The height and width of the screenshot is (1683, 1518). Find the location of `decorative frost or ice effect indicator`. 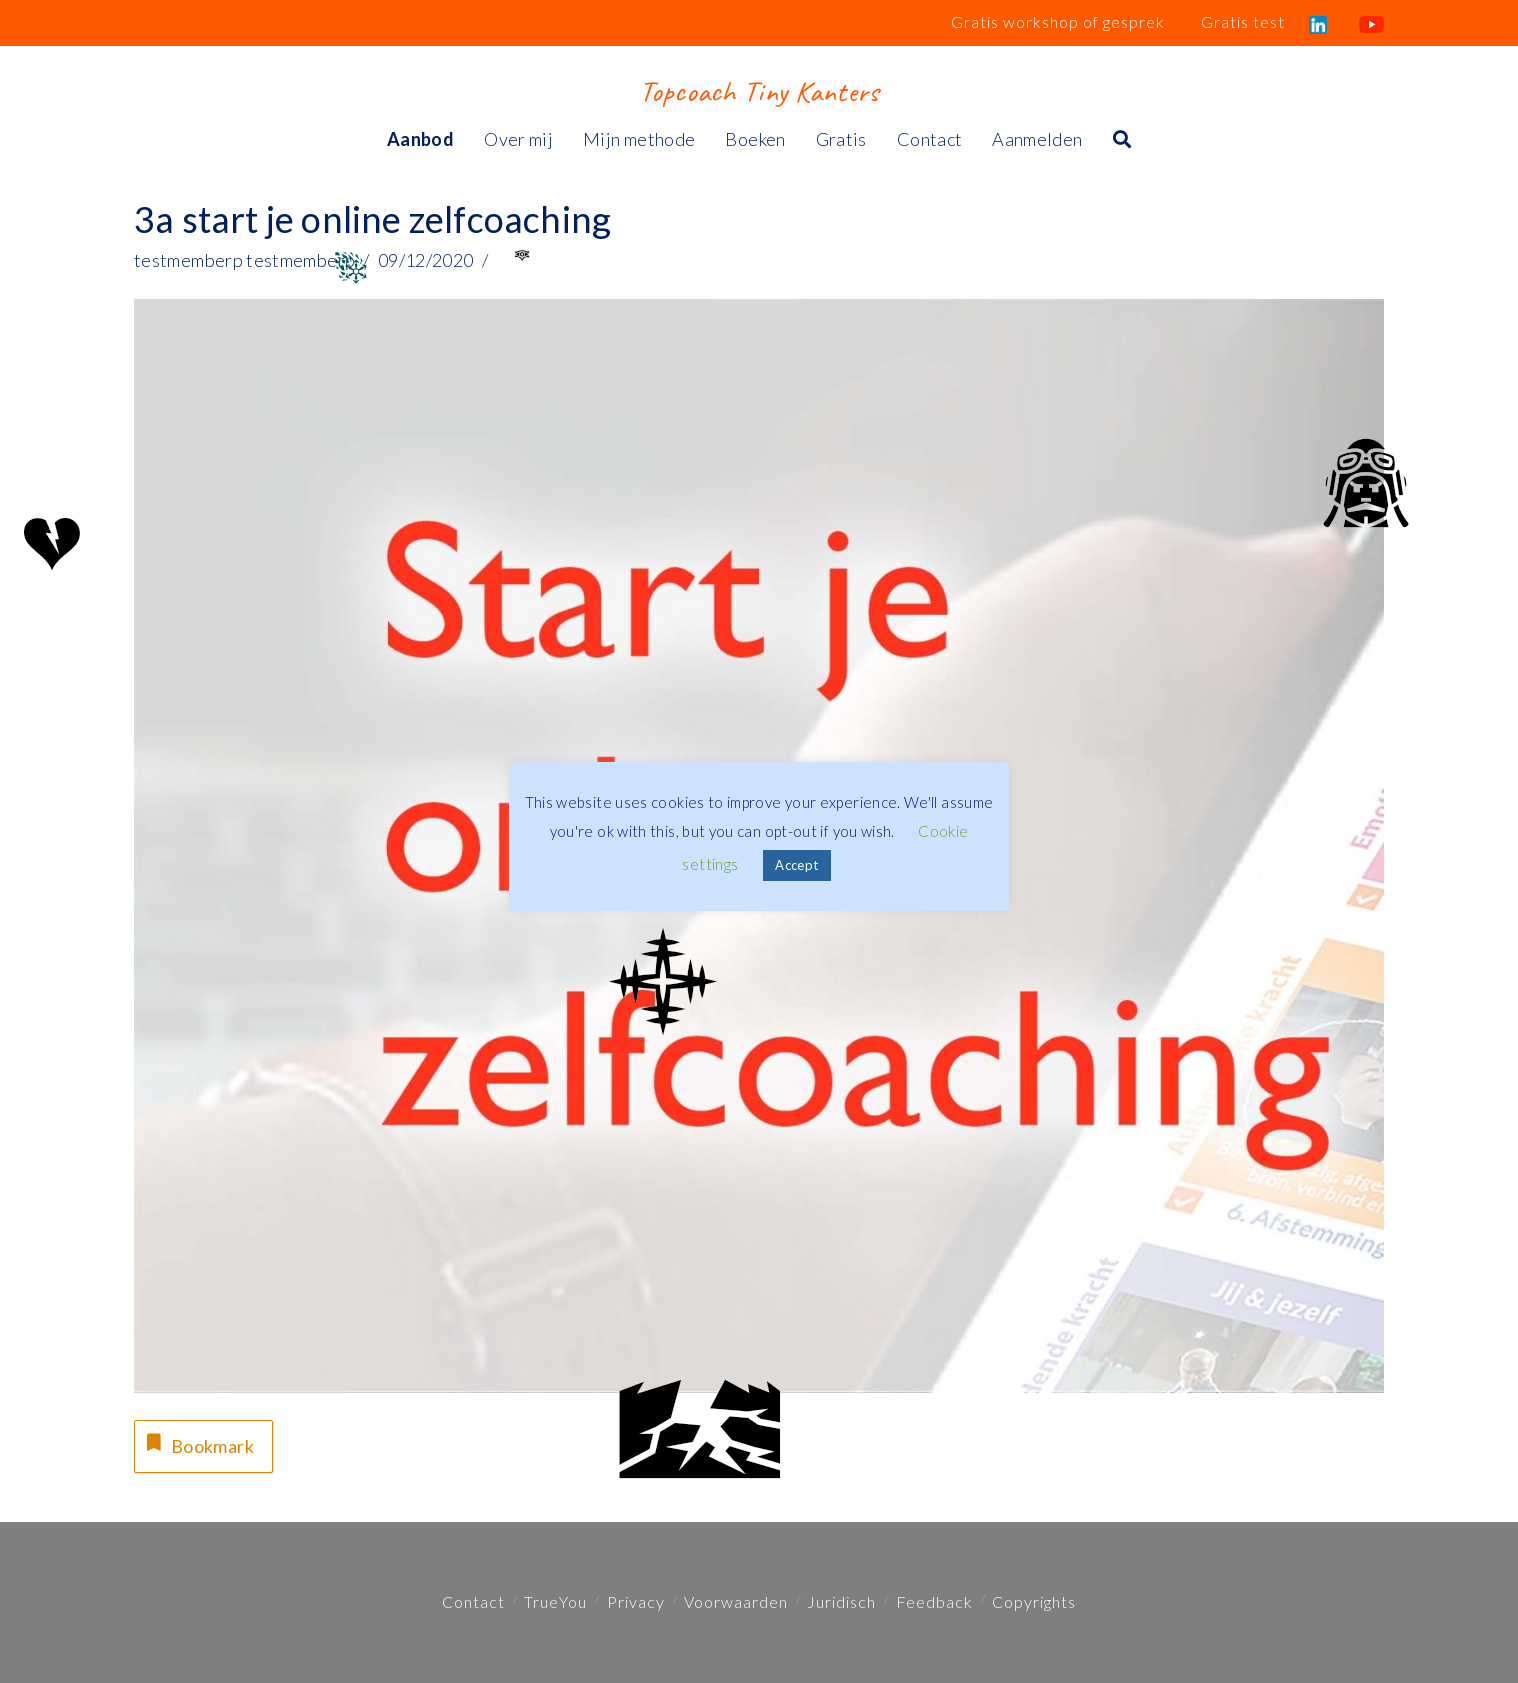

decorative frost or ice effect indicator is located at coordinates (662, 981).